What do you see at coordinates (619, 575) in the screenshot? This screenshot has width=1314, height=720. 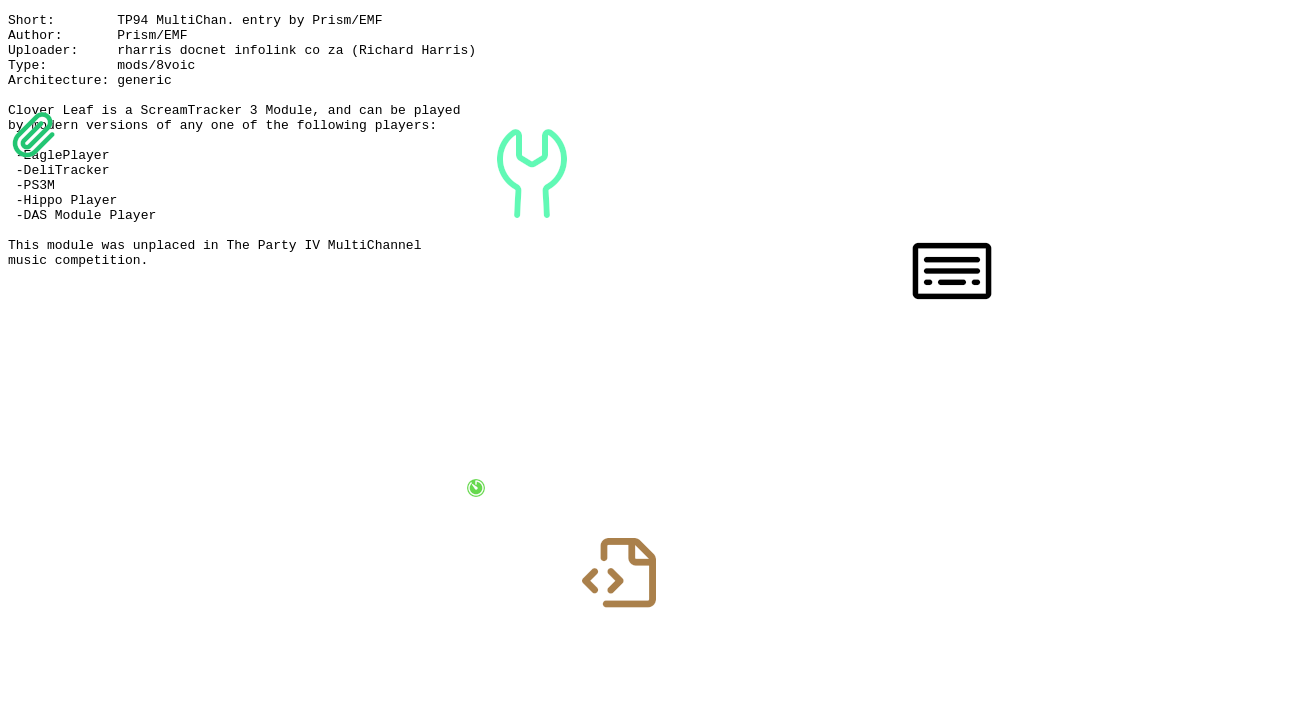 I see `view source code file` at bounding box center [619, 575].